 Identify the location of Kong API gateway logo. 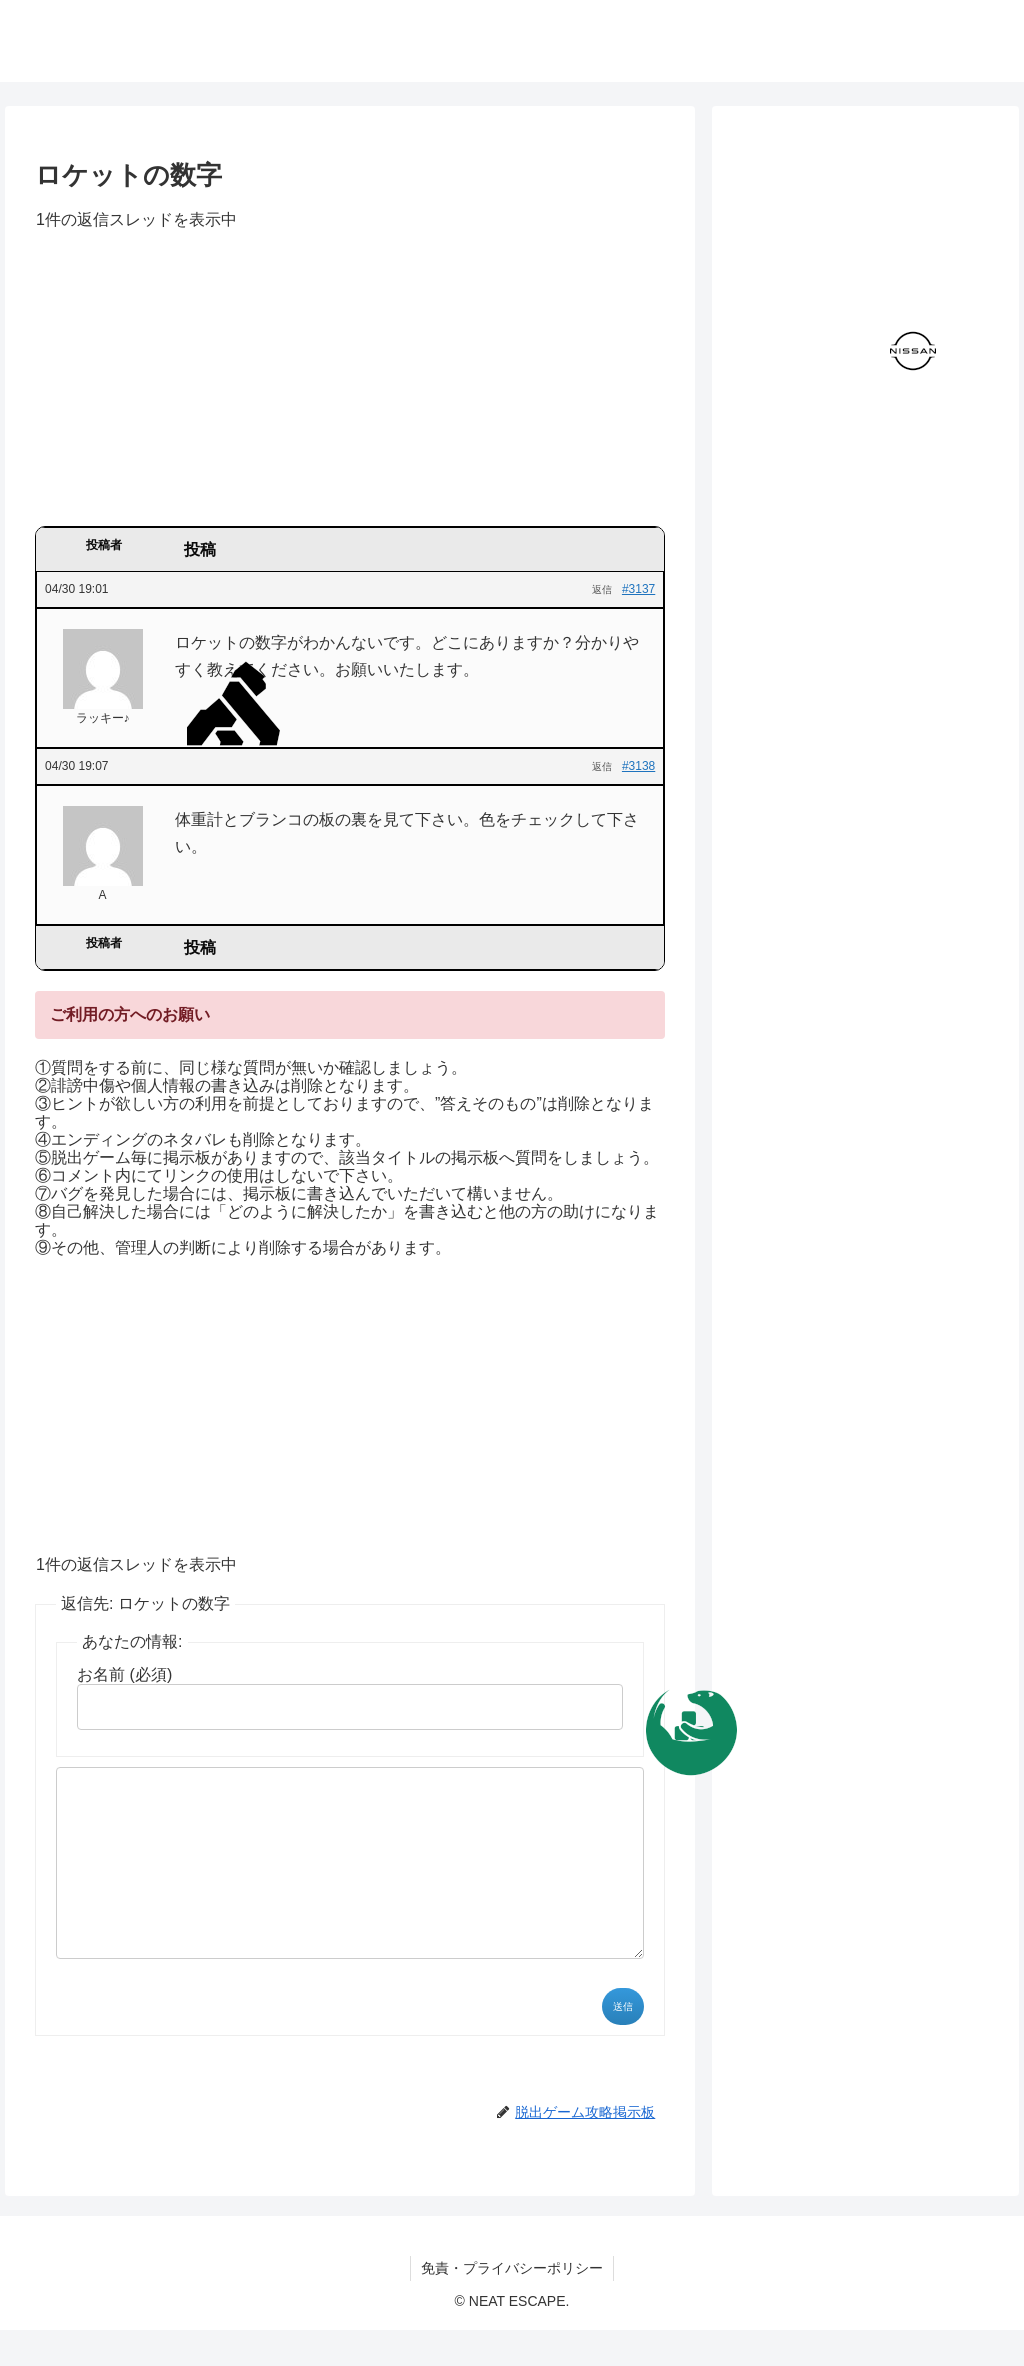
(233, 703).